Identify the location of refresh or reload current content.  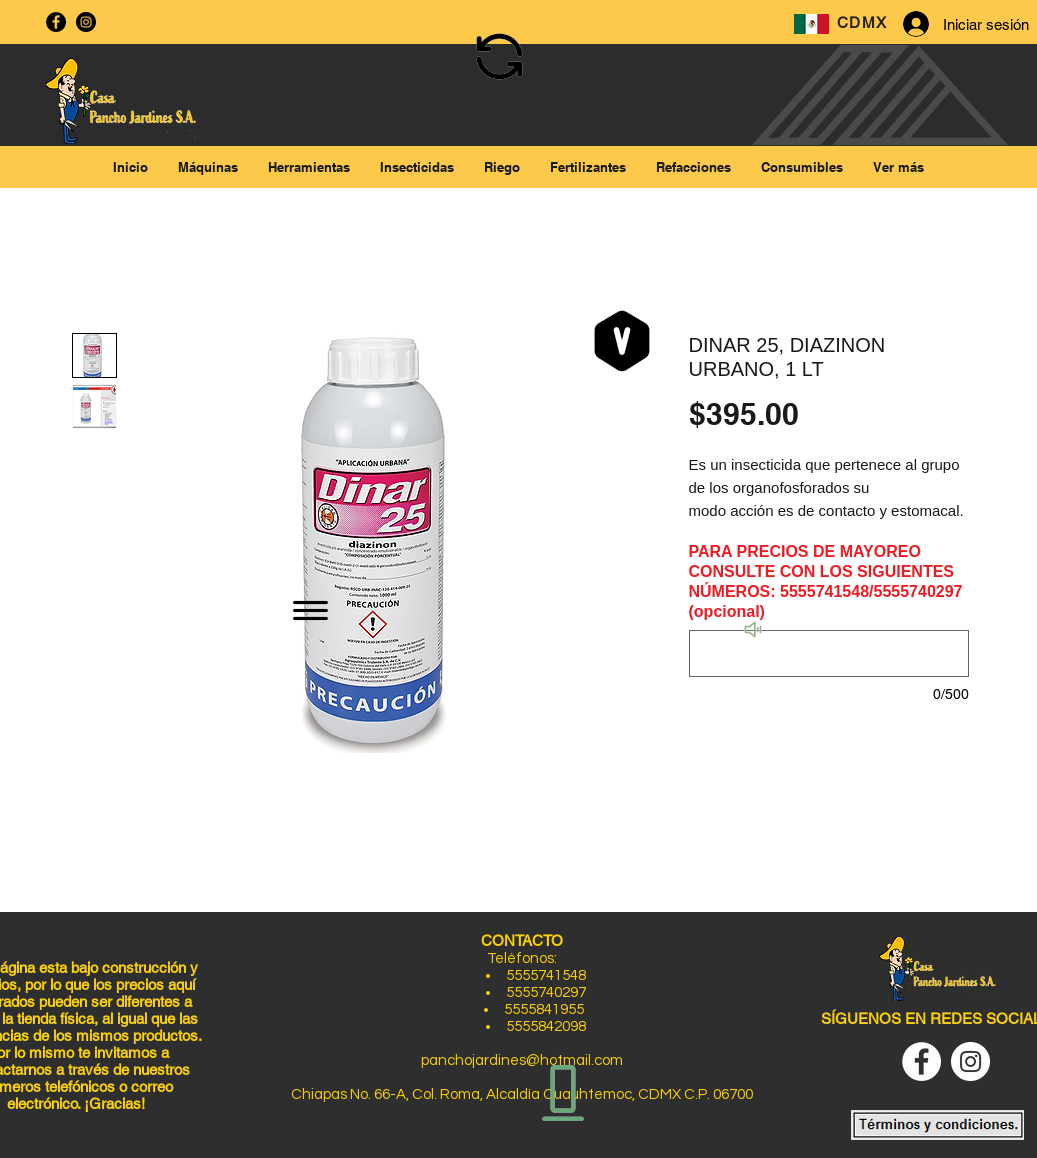
(499, 56).